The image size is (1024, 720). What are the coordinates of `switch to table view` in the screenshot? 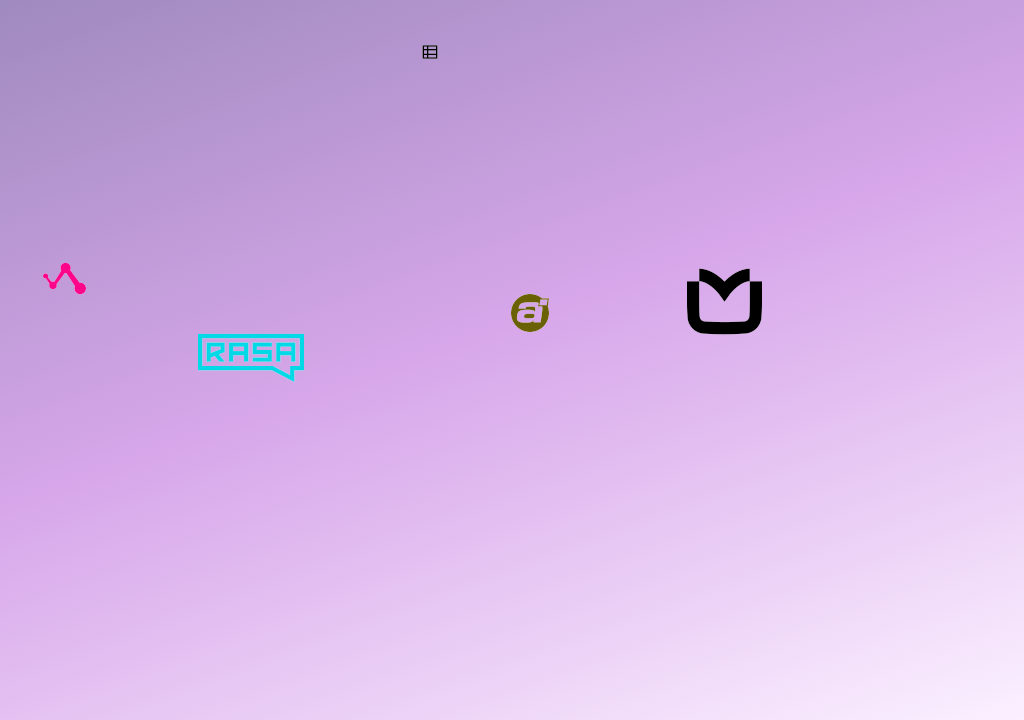 It's located at (430, 52).